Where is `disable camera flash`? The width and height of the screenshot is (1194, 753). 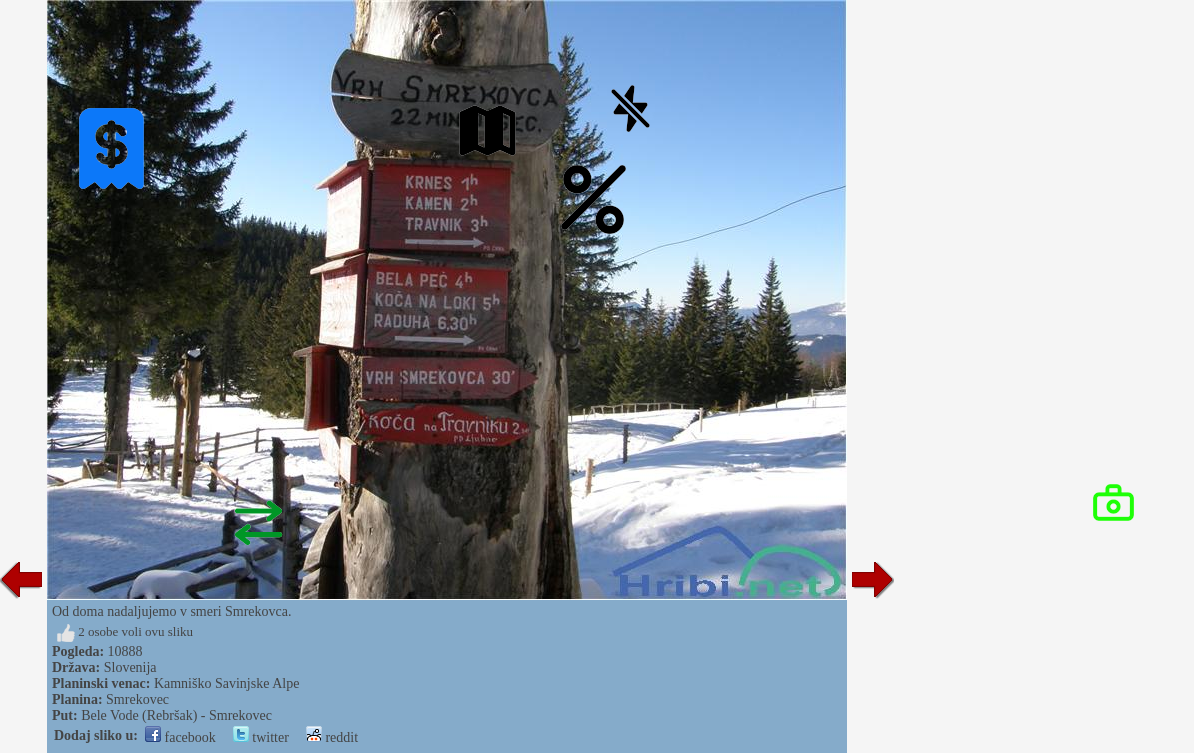
disable camera flash is located at coordinates (630, 108).